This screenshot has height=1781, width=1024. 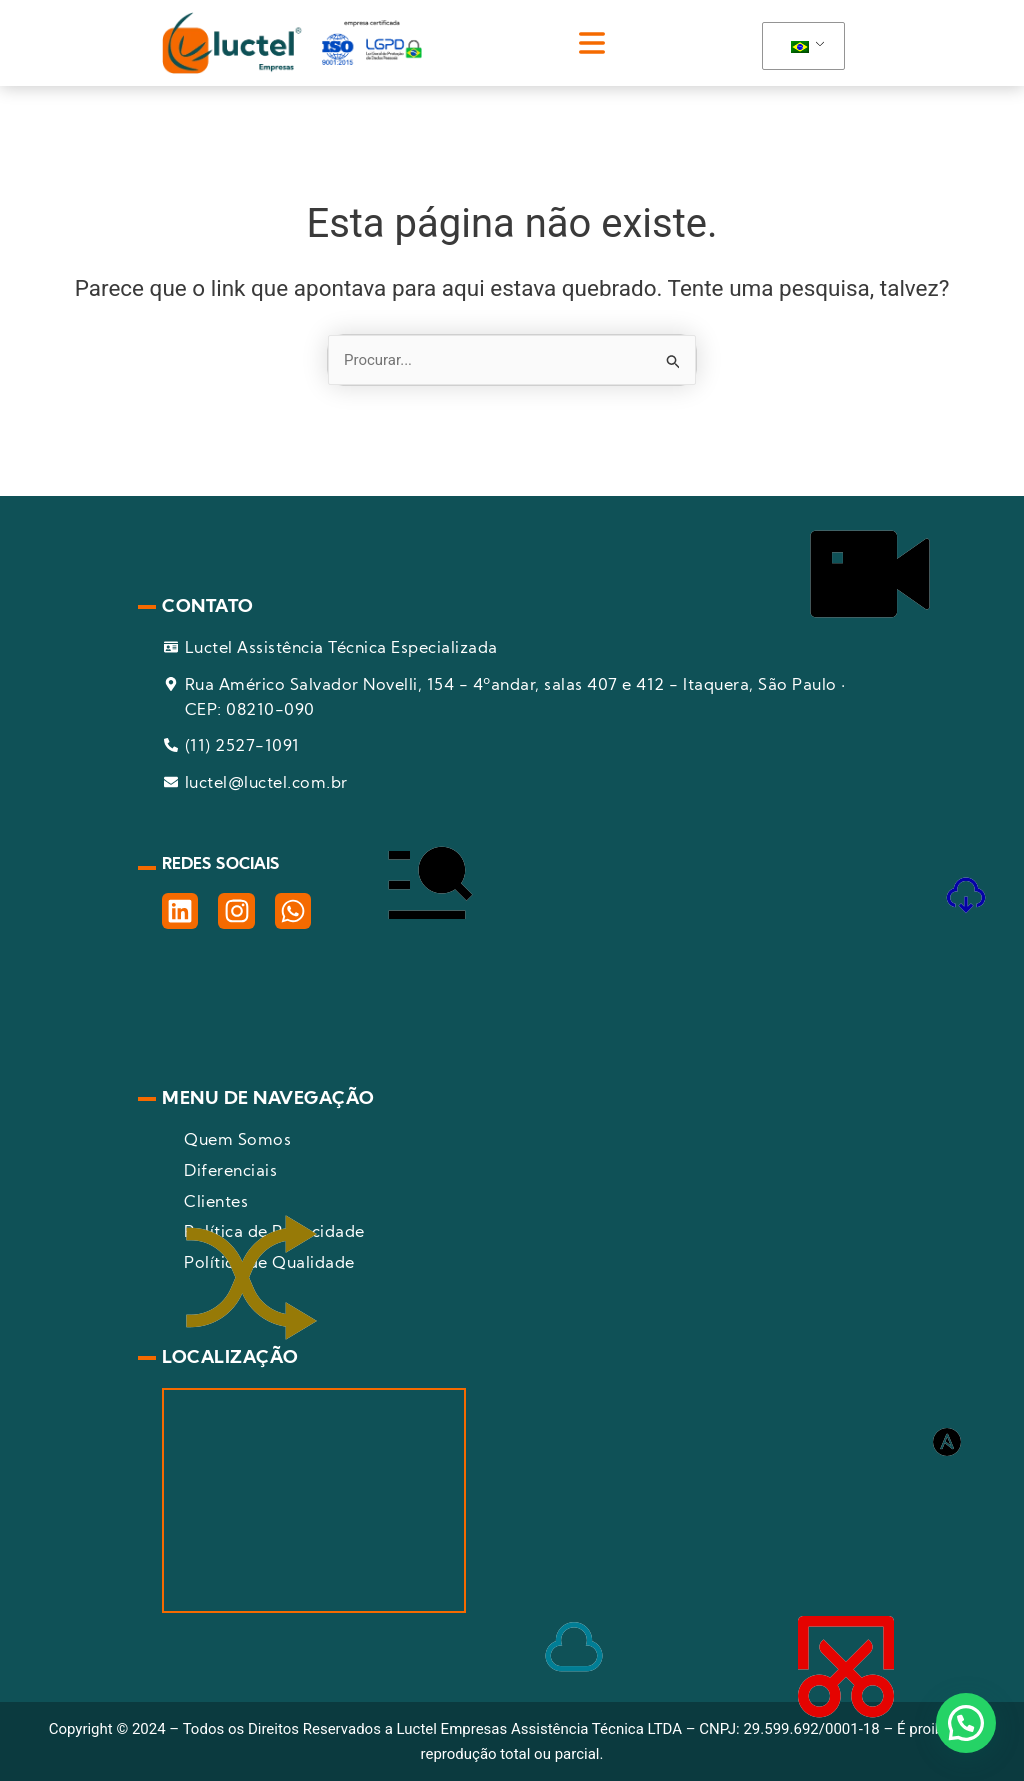 I want to click on search within menu options, so click(x=427, y=885).